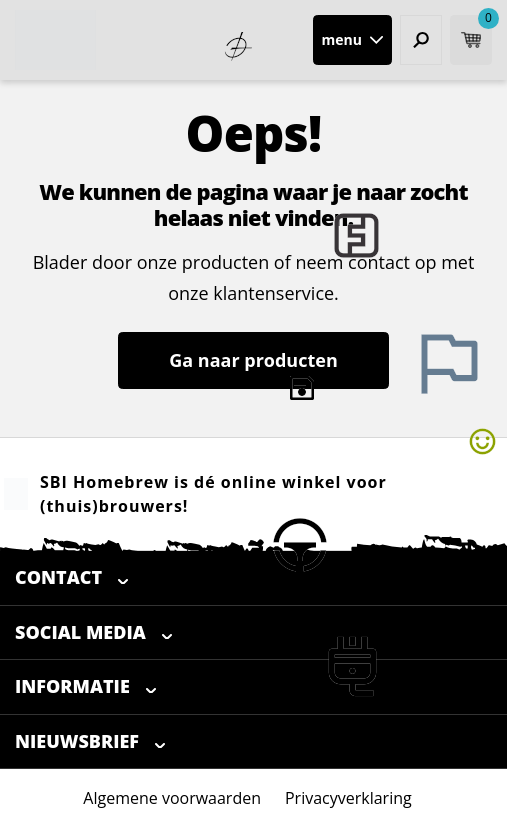 Image resolution: width=507 pixels, height=829 pixels. What do you see at coordinates (302, 388) in the screenshot?
I see `save file or document` at bounding box center [302, 388].